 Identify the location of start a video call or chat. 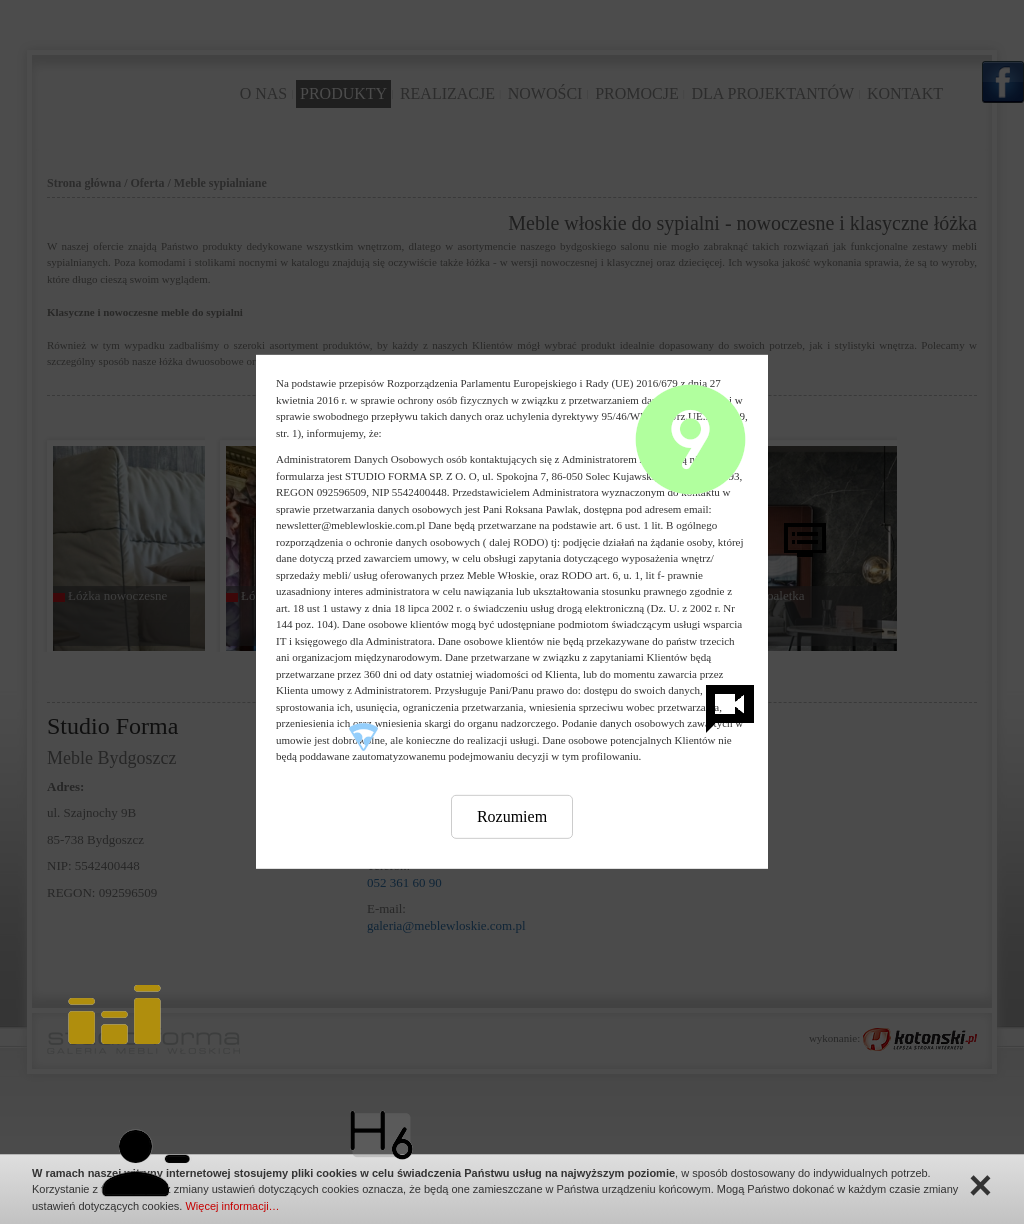
(730, 709).